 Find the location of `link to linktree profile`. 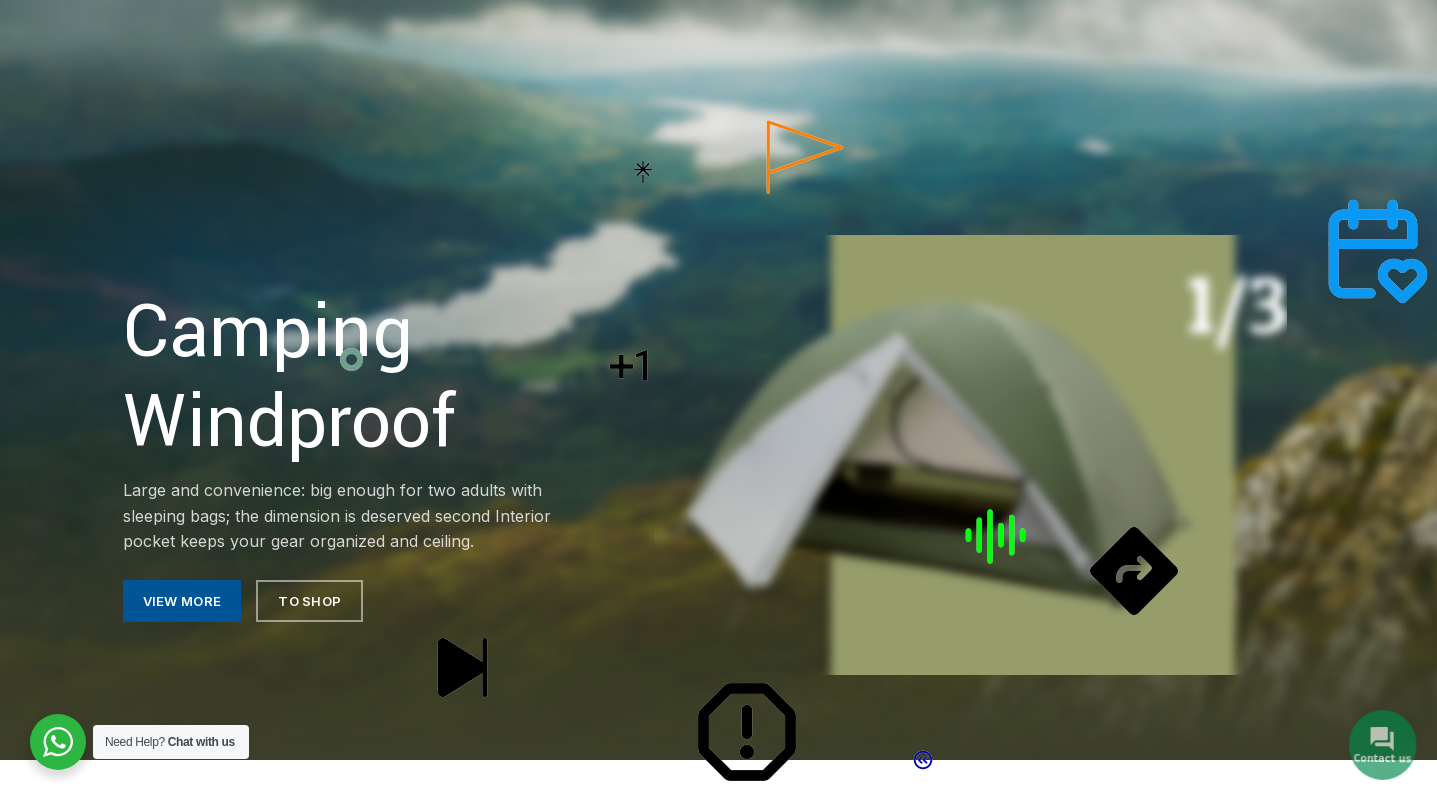

link to linktree profile is located at coordinates (643, 172).